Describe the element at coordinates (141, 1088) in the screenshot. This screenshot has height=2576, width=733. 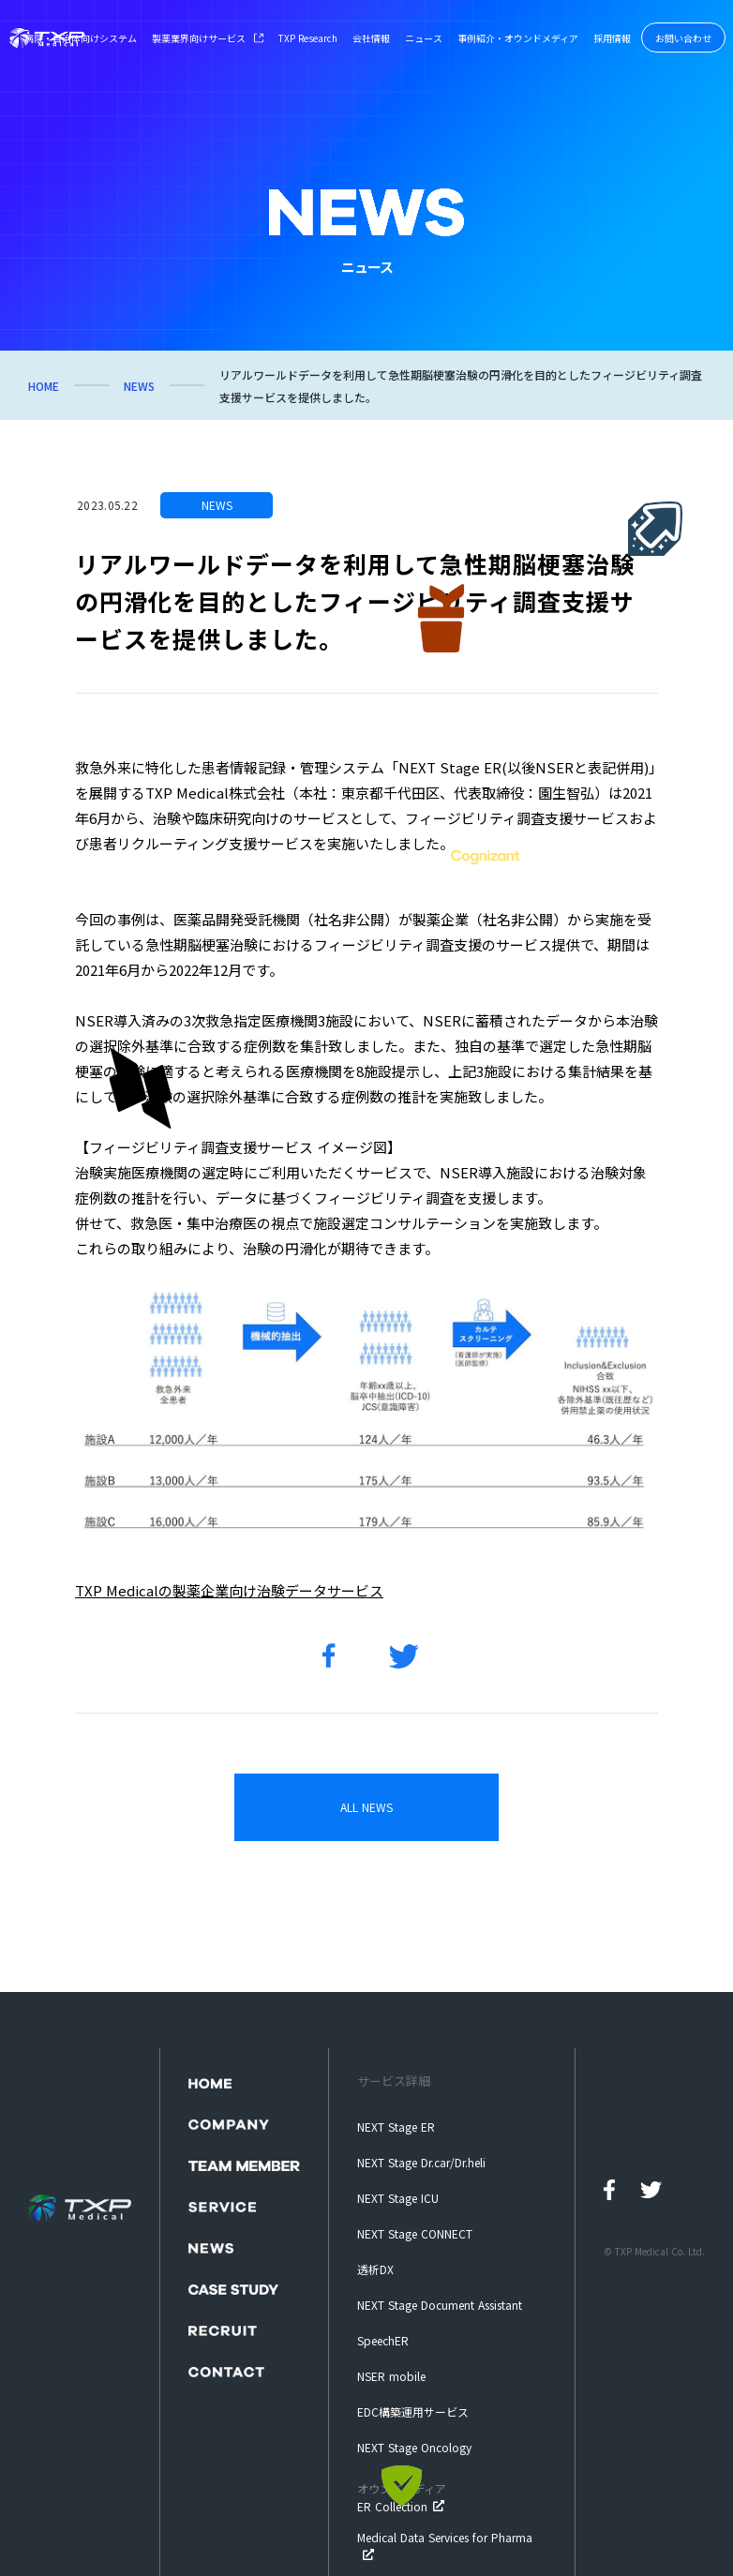
I see `visit dblp computer science bibliography` at that location.